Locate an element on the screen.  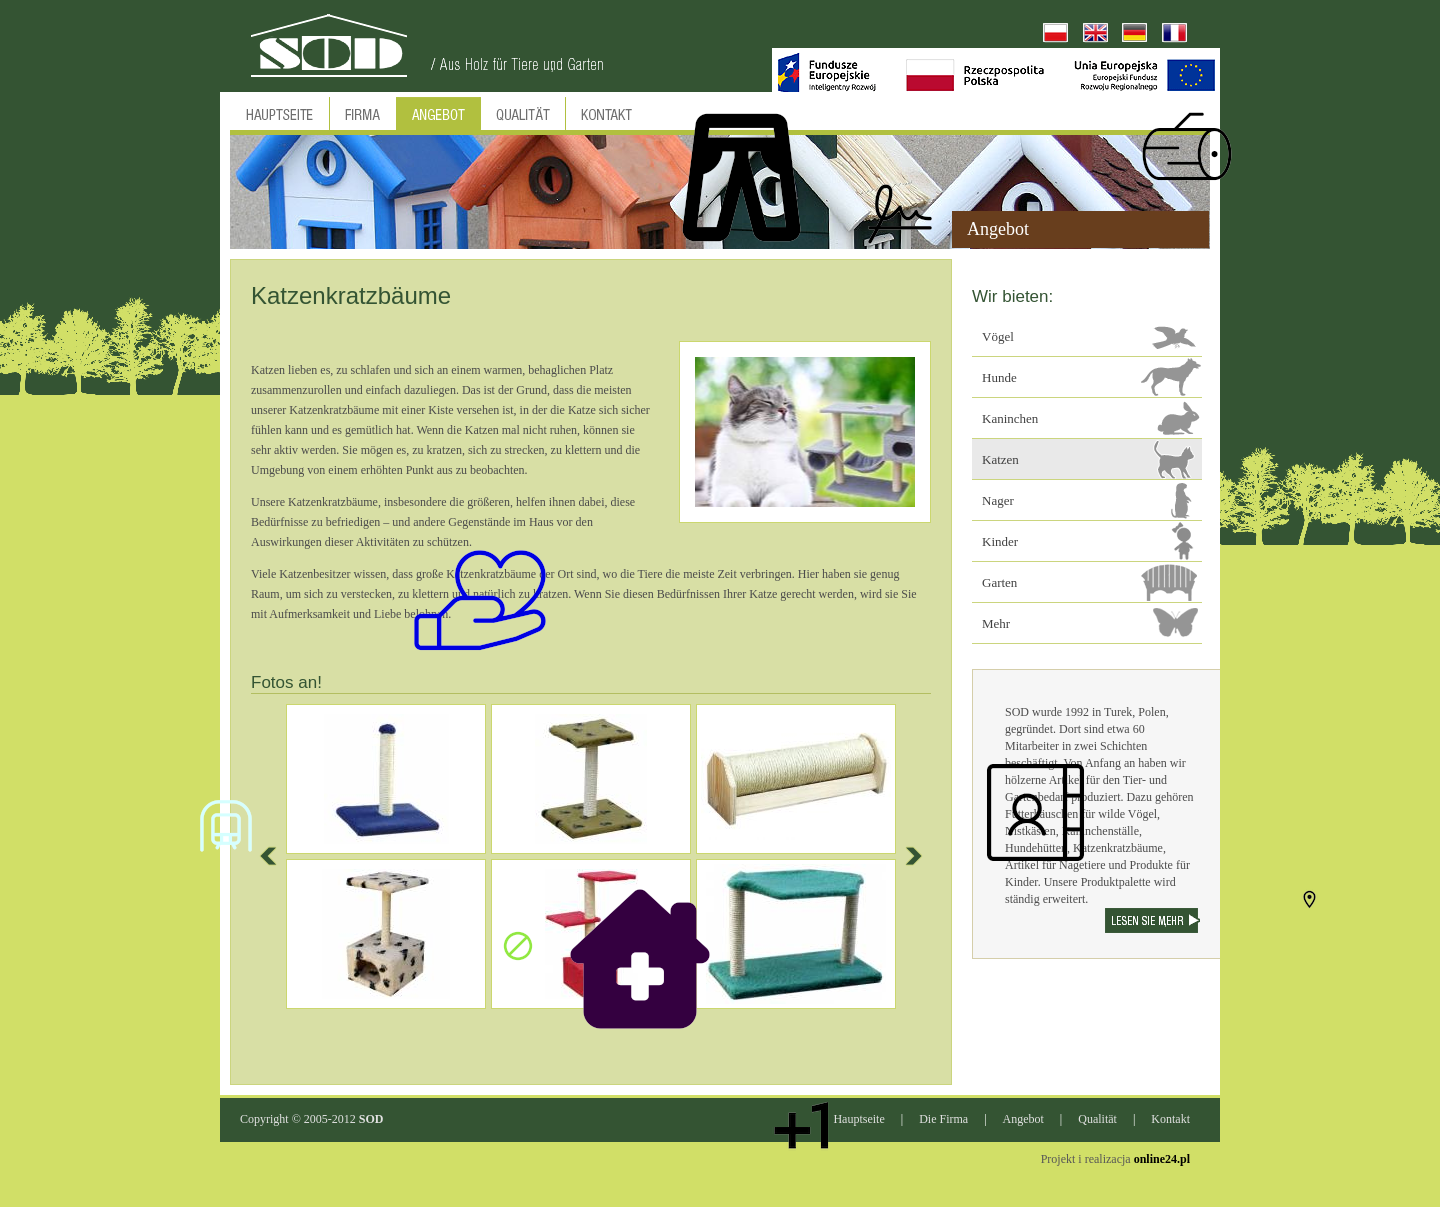
access your contacts or address book is located at coordinates (1035, 812).